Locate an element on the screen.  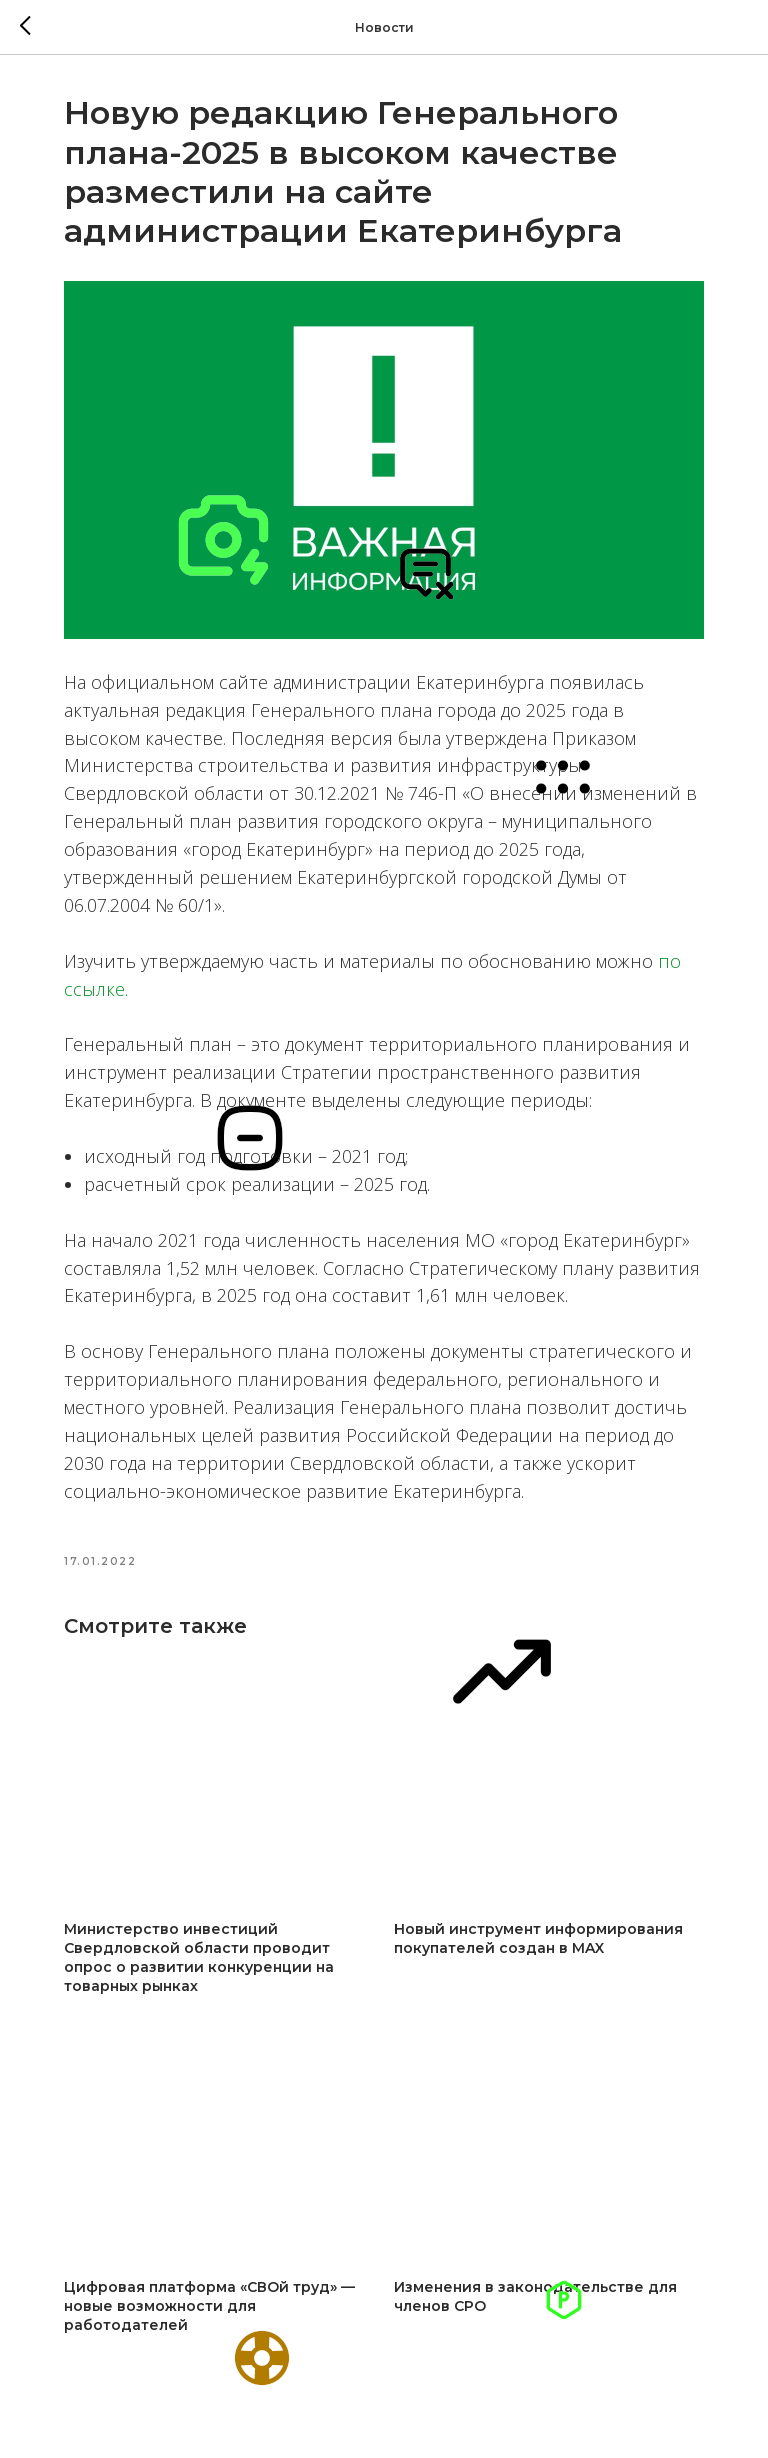
delete a message or conversation is located at coordinates (425, 571).